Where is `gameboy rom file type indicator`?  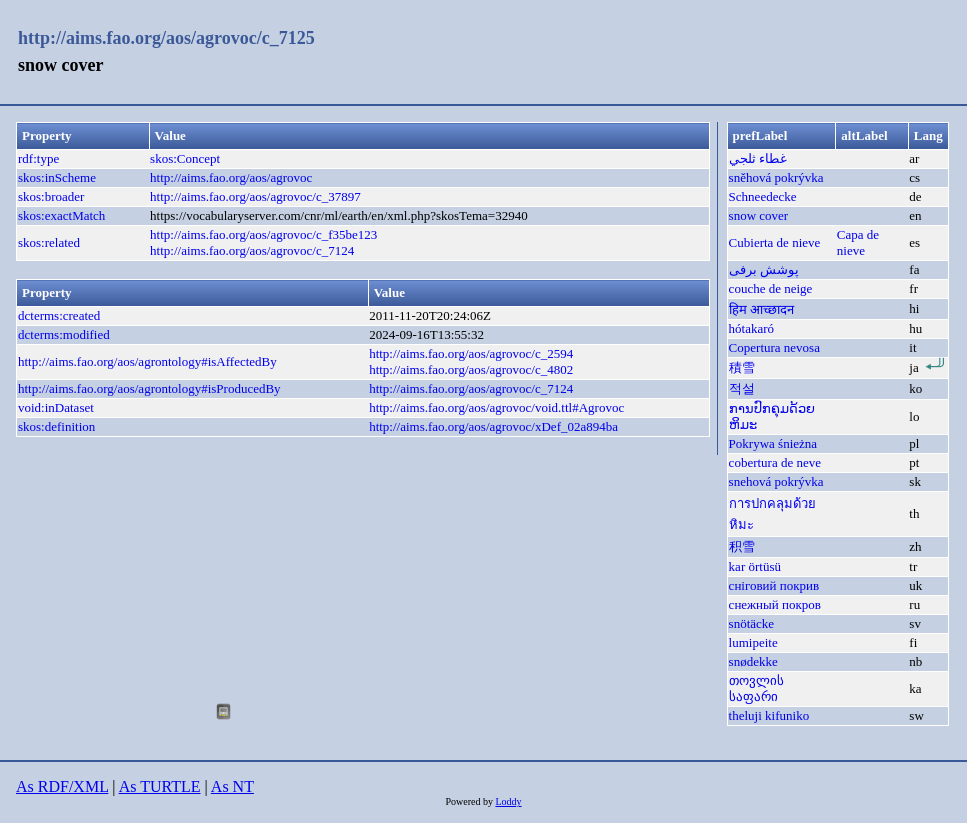
gameboy rom file type indicator is located at coordinates (223, 711).